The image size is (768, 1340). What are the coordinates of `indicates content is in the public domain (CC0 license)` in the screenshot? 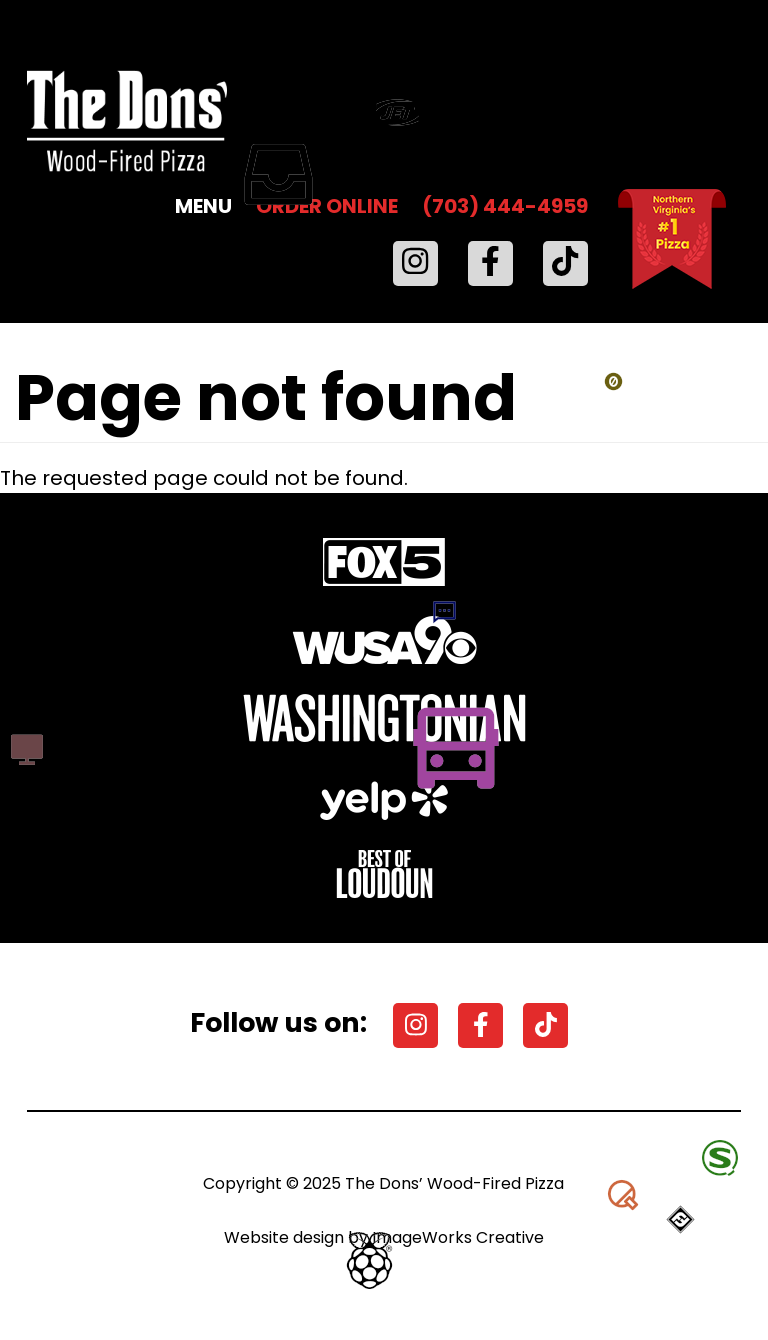 It's located at (613, 381).